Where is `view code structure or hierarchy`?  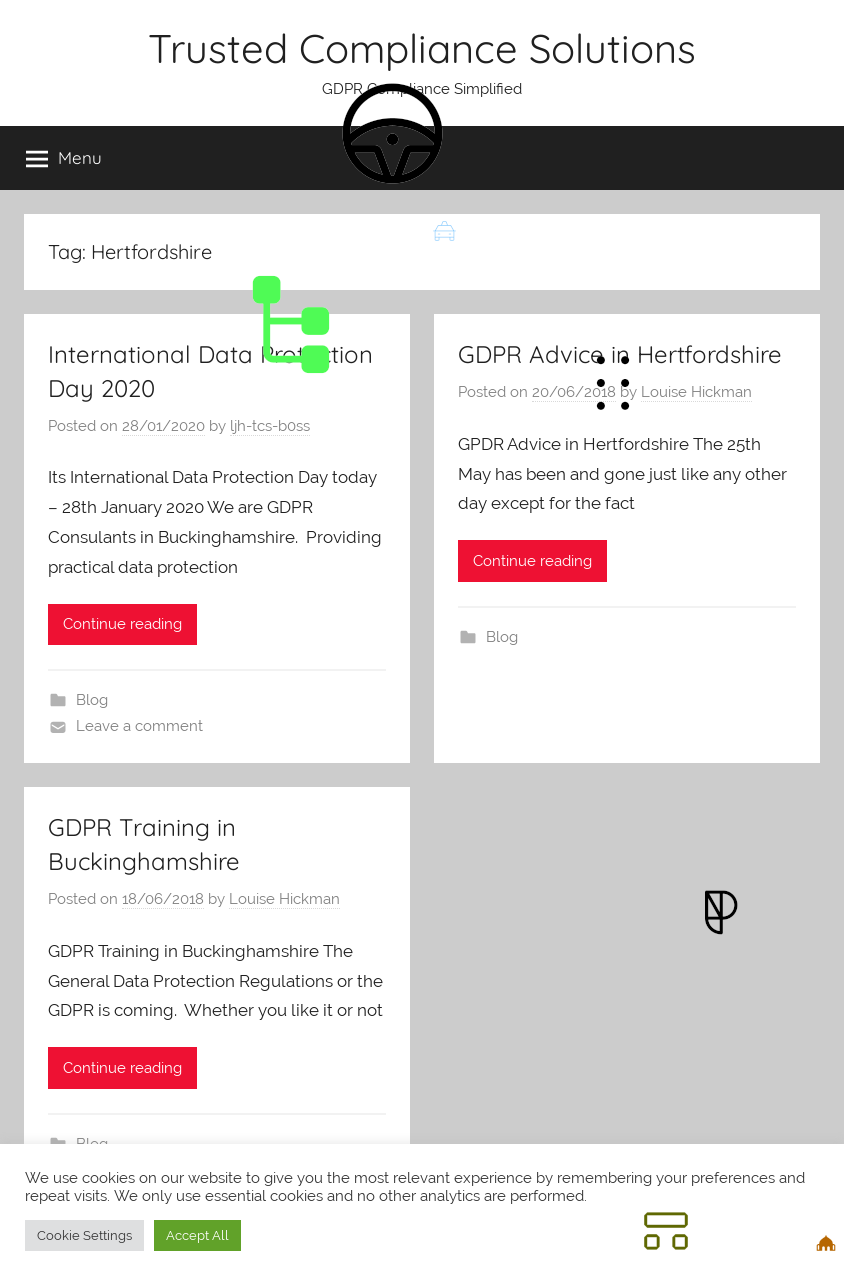 view code structure or hierarchy is located at coordinates (666, 1231).